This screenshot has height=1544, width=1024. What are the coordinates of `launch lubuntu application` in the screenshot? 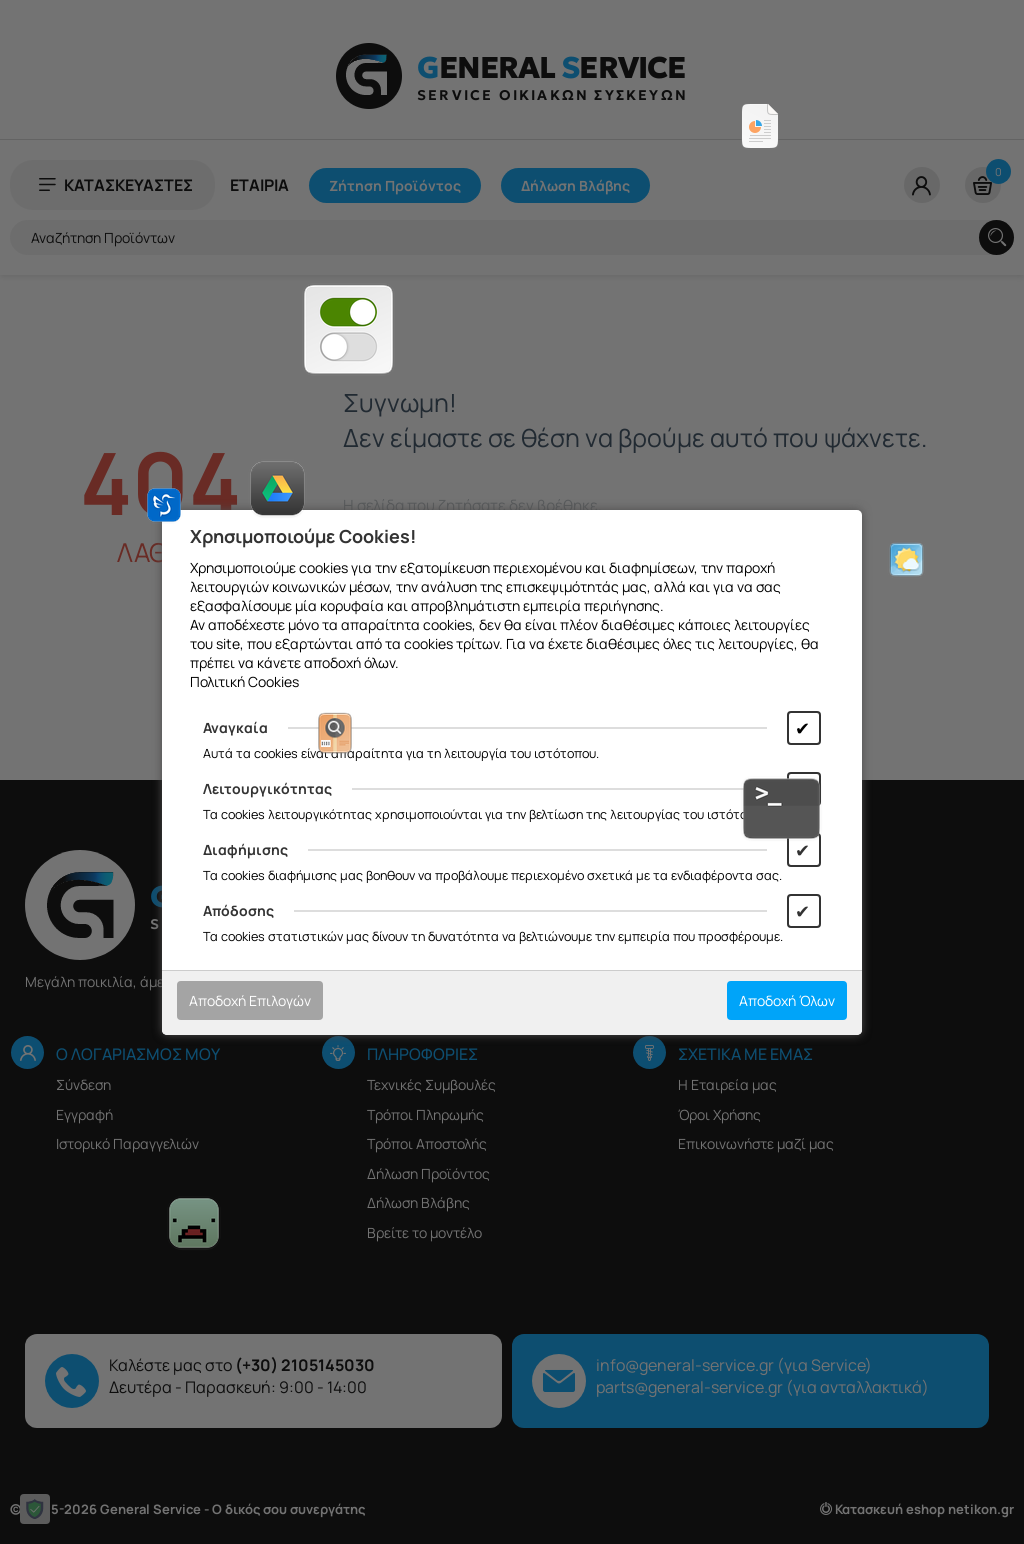 It's located at (164, 505).